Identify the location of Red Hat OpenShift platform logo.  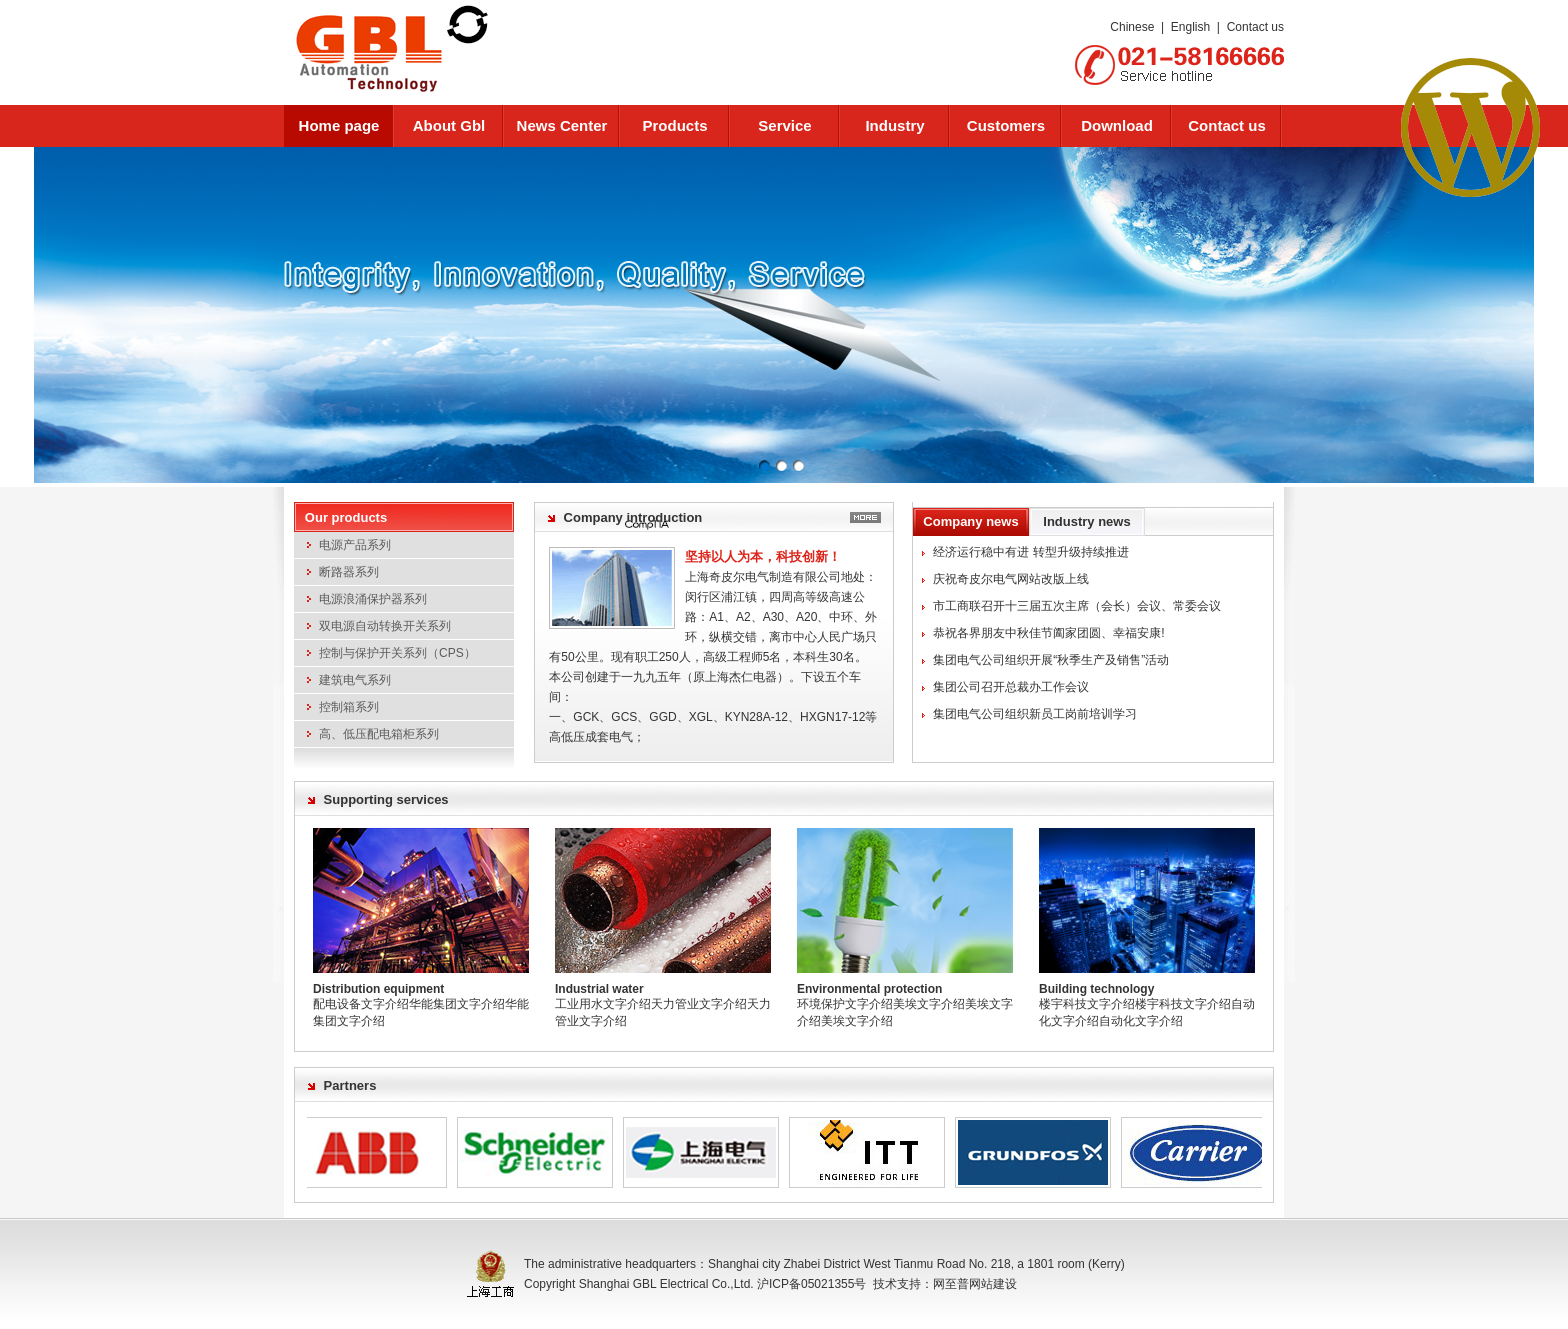
(467, 24).